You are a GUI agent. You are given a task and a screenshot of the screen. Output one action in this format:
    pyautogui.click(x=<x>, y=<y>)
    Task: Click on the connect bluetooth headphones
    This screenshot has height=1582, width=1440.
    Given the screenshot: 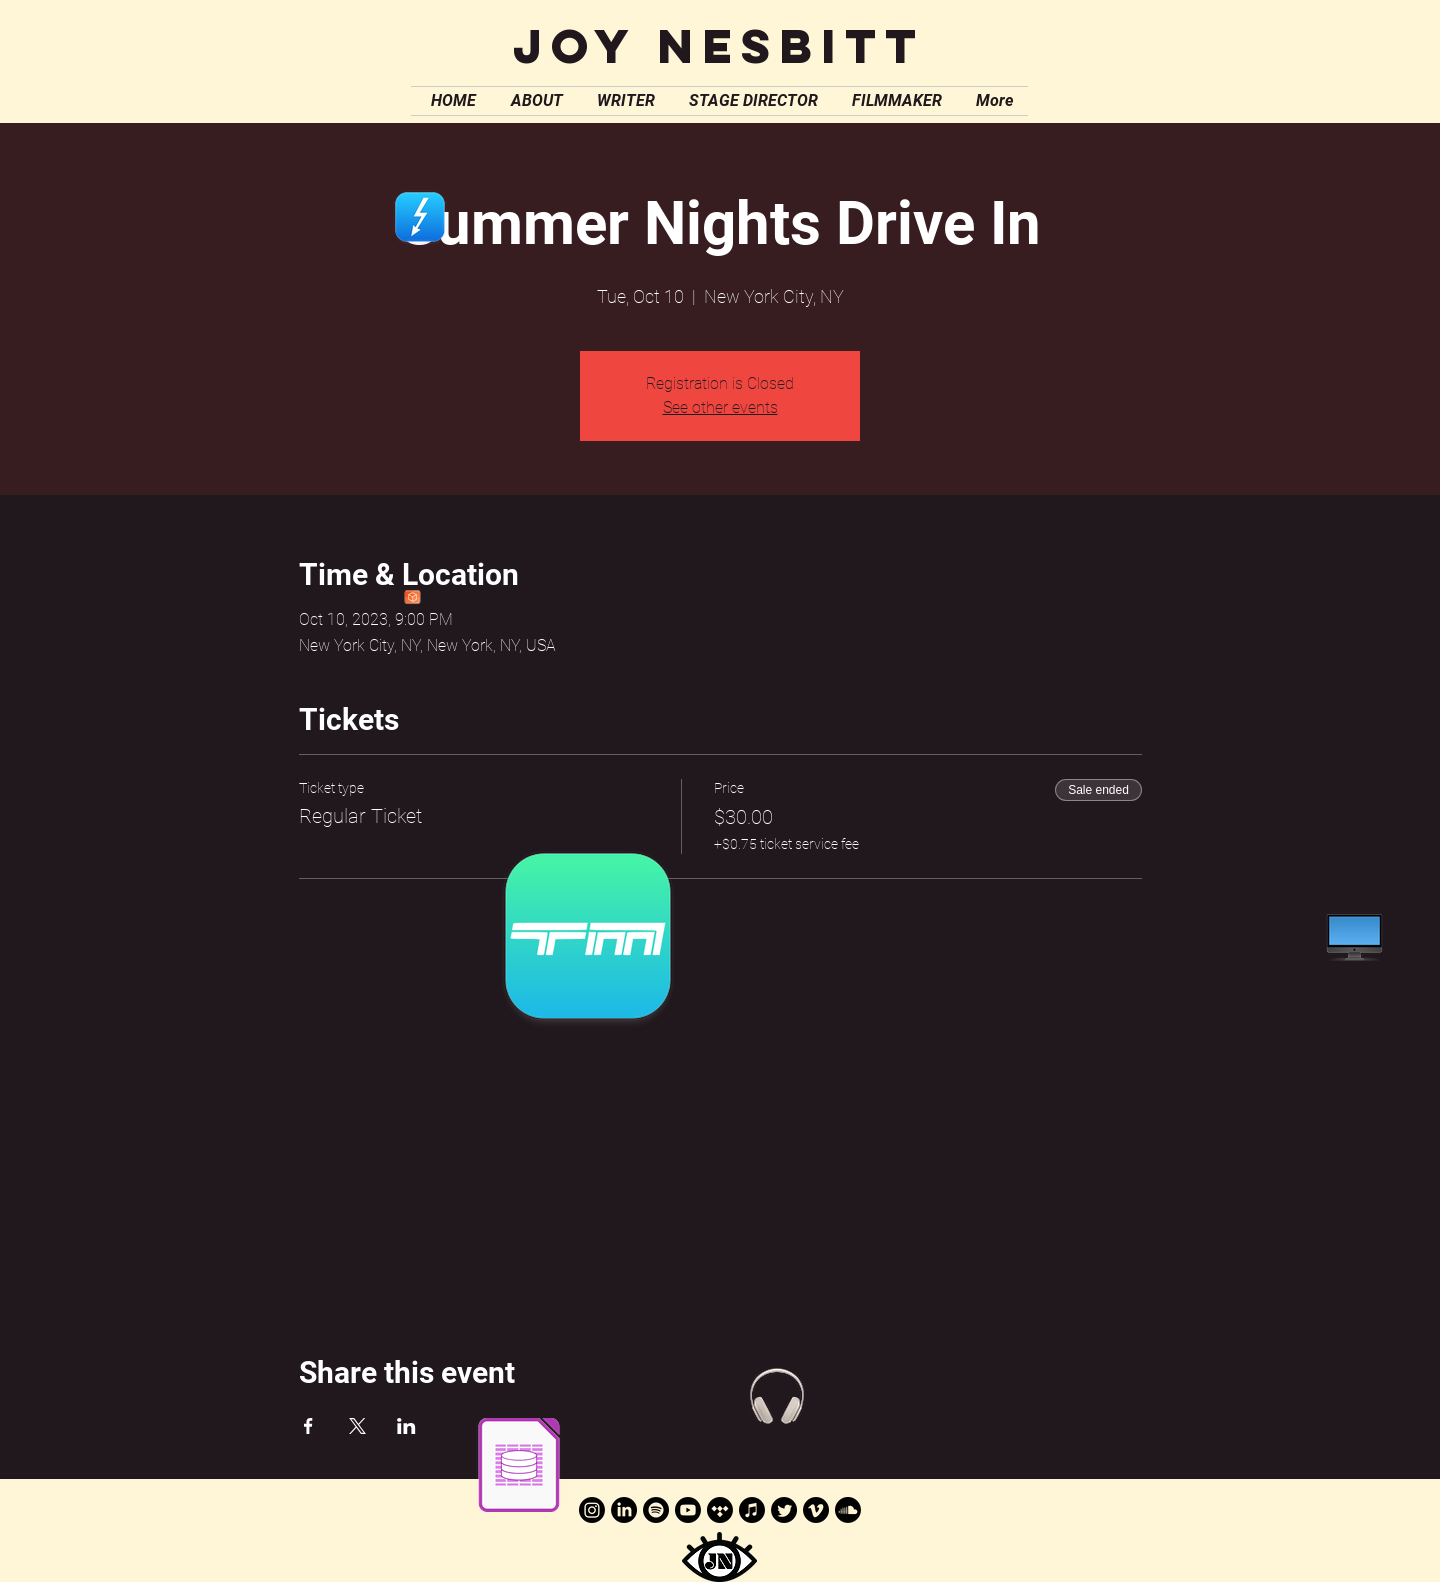 What is the action you would take?
    pyautogui.click(x=777, y=1397)
    